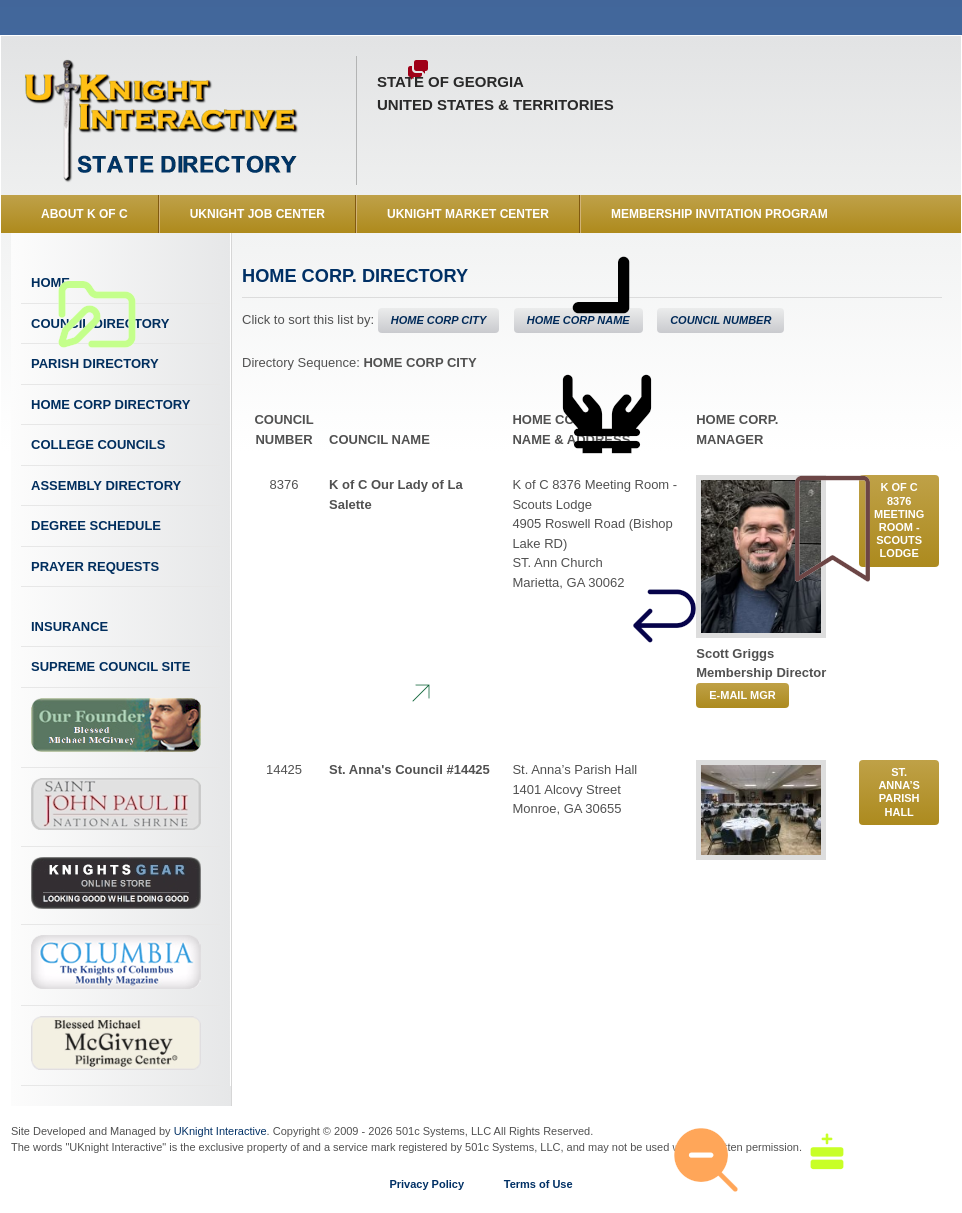 Image resolution: width=962 pixels, height=1213 pixels. What do you see at coordinates (832, 526) in the screenshot?
I see `save this item to bookmarks` at bounding box center [832, 526].